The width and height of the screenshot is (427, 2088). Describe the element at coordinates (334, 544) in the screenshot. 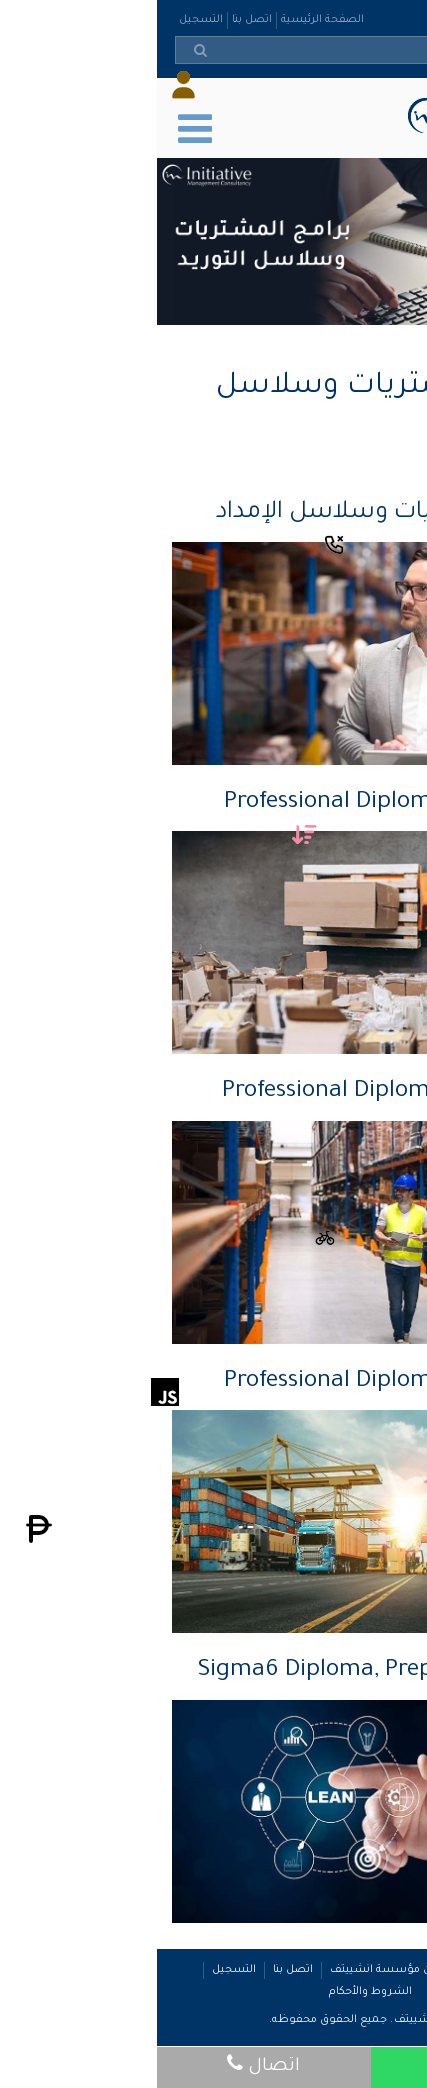

I see `end or cancel a phone call` at that location.